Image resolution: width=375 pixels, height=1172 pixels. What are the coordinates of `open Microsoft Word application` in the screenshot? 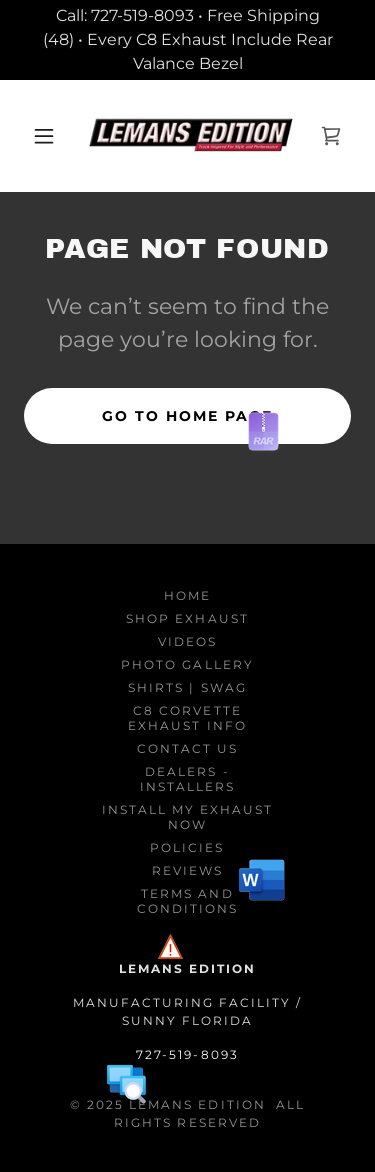 It's located at (262, 880).